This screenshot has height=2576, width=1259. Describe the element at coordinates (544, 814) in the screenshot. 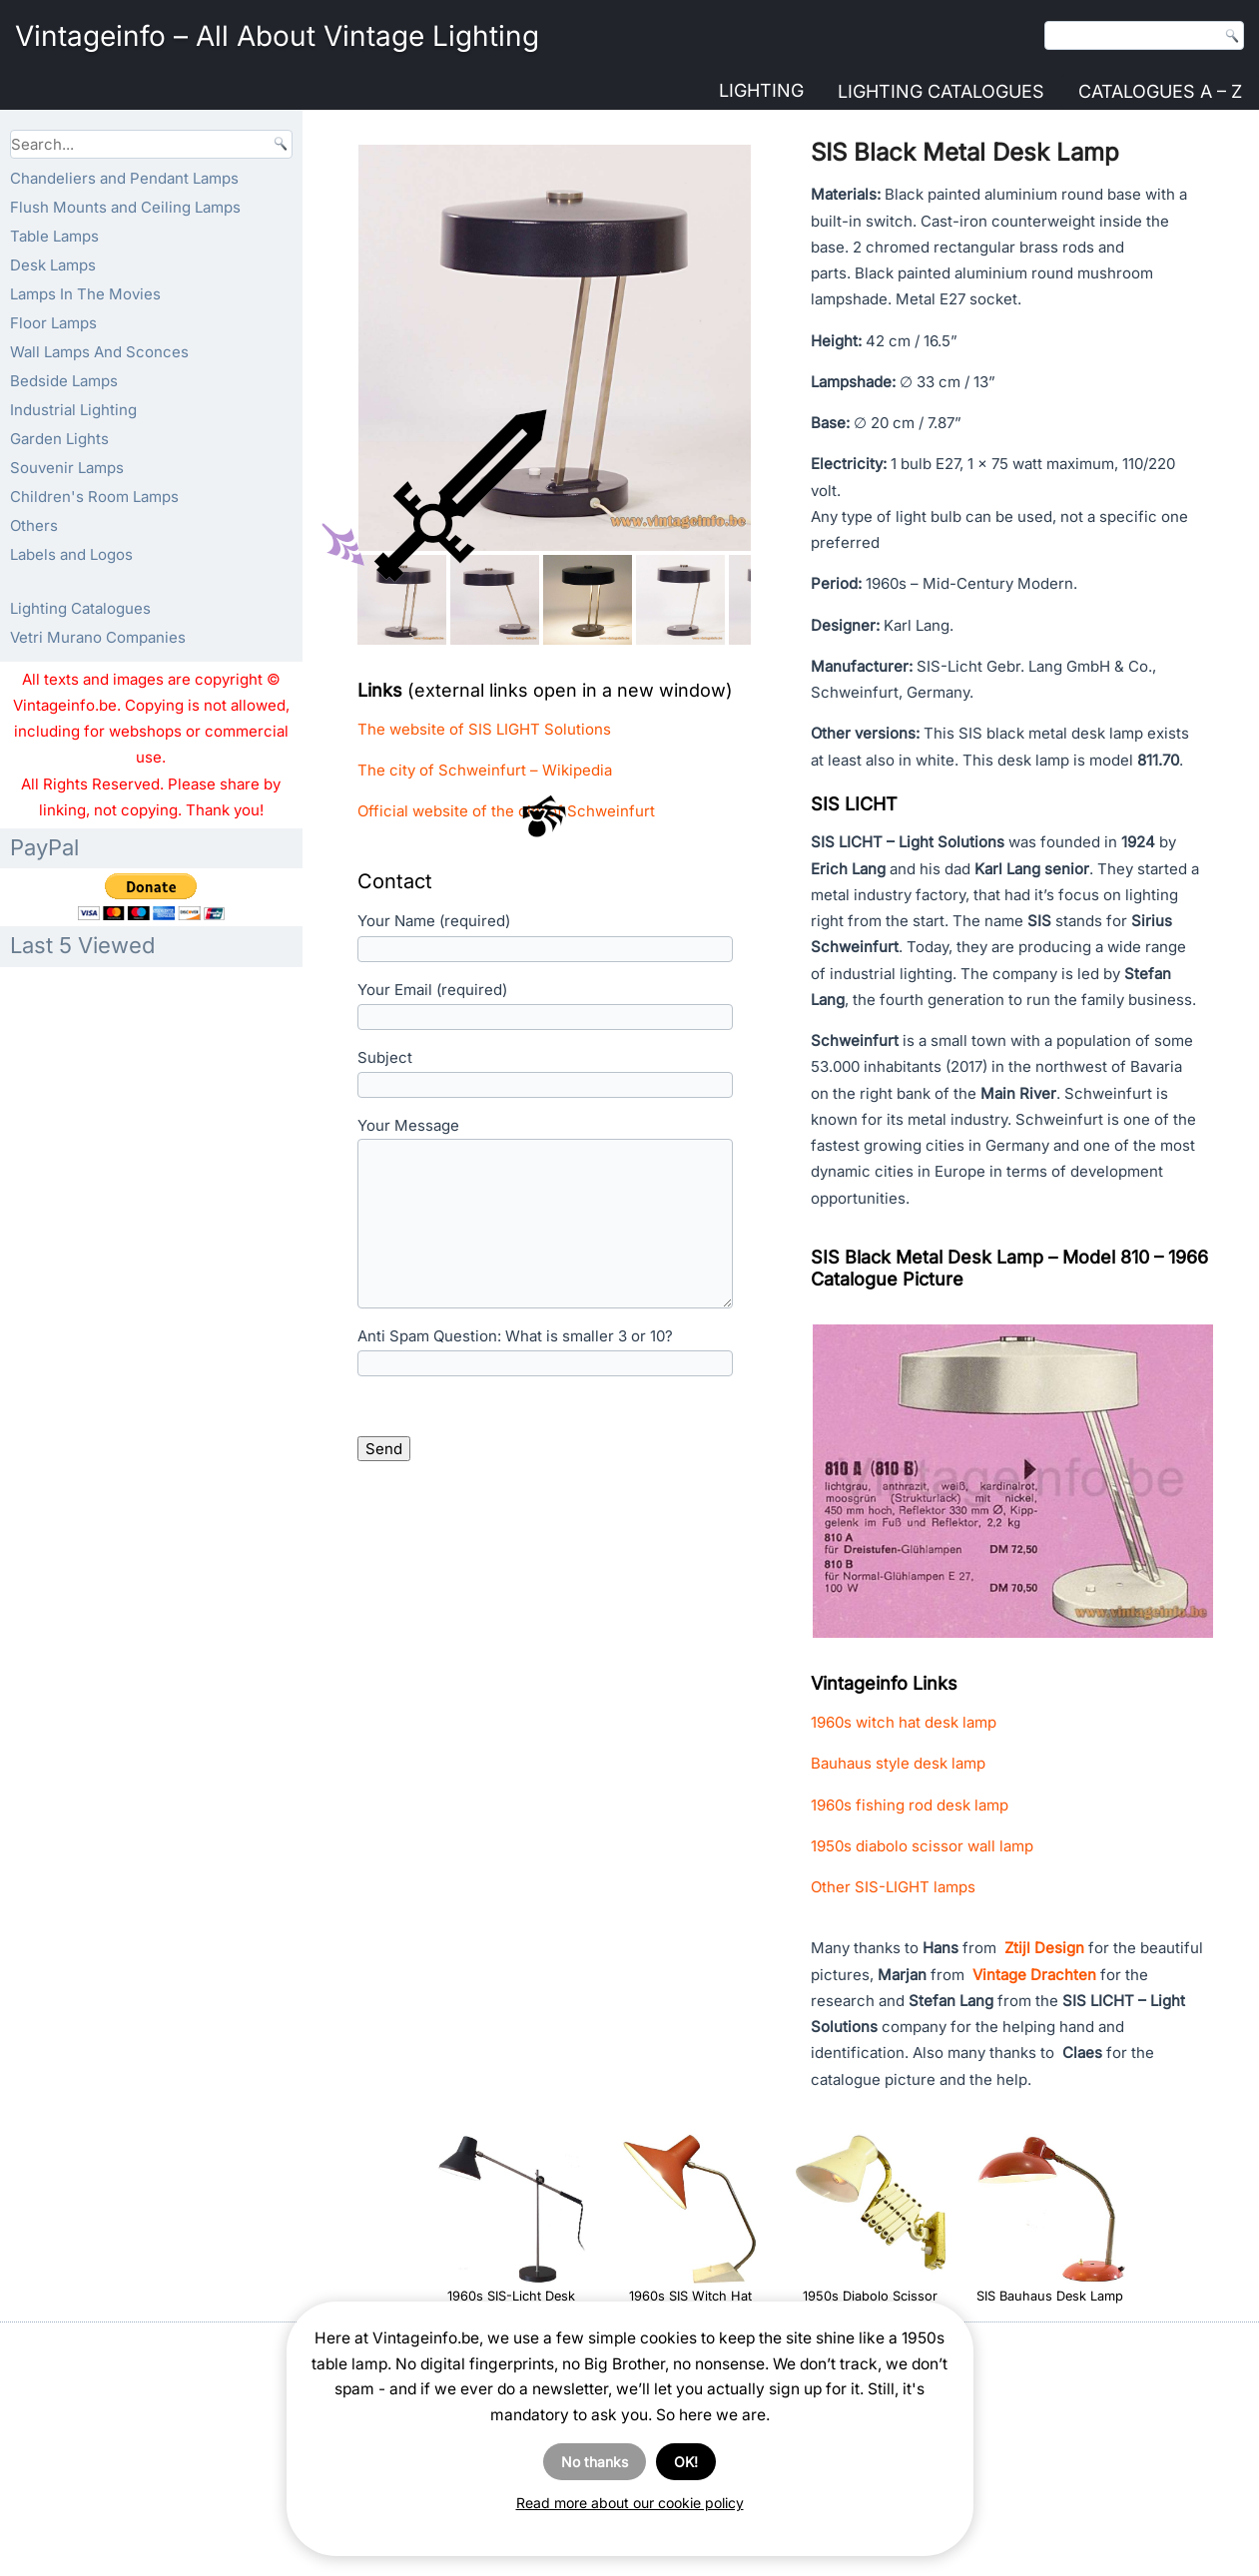

I see `steal or grab an item quickly` at that location.